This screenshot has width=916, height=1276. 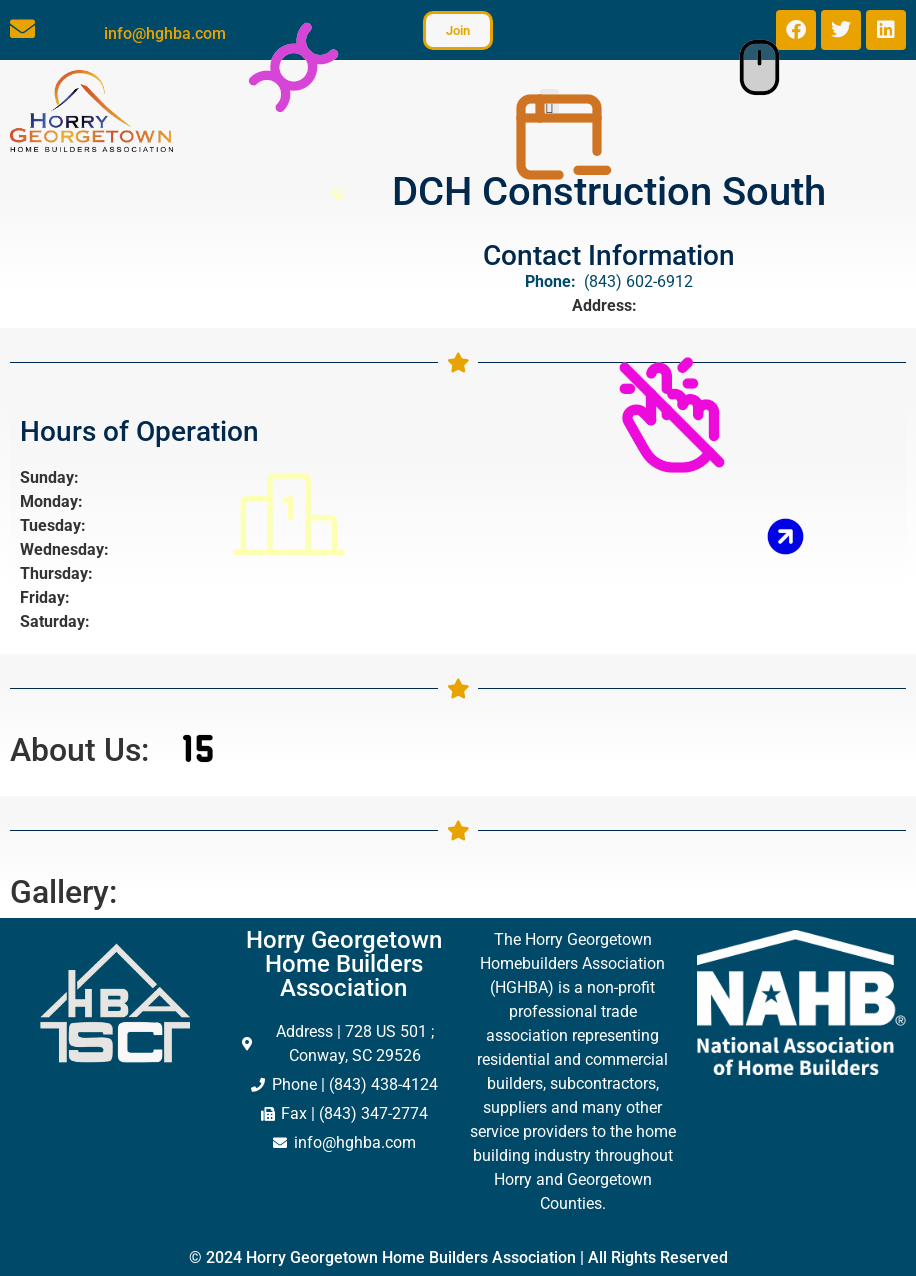 I want to click on indicates 15 unread items or notifications, so click(x=196, y=748).